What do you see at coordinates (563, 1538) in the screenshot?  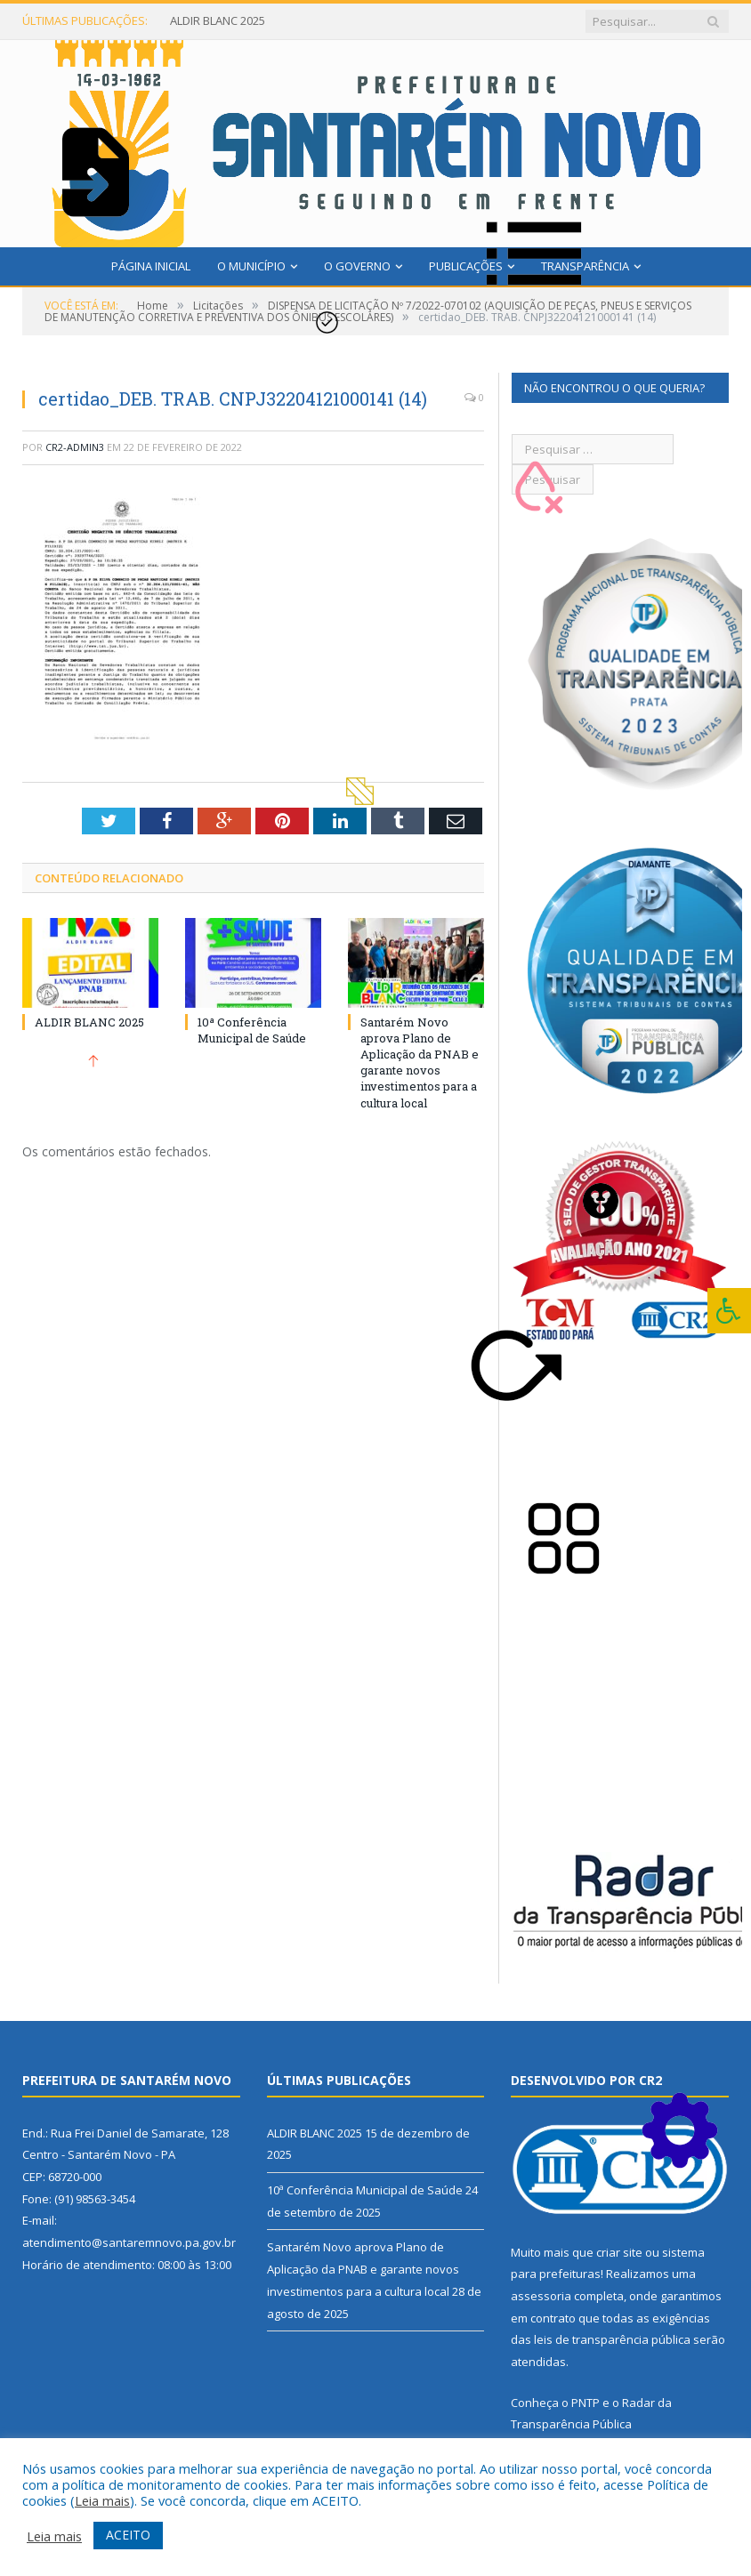 I see `access all apps or applications` at bounding box center [563, 1538].